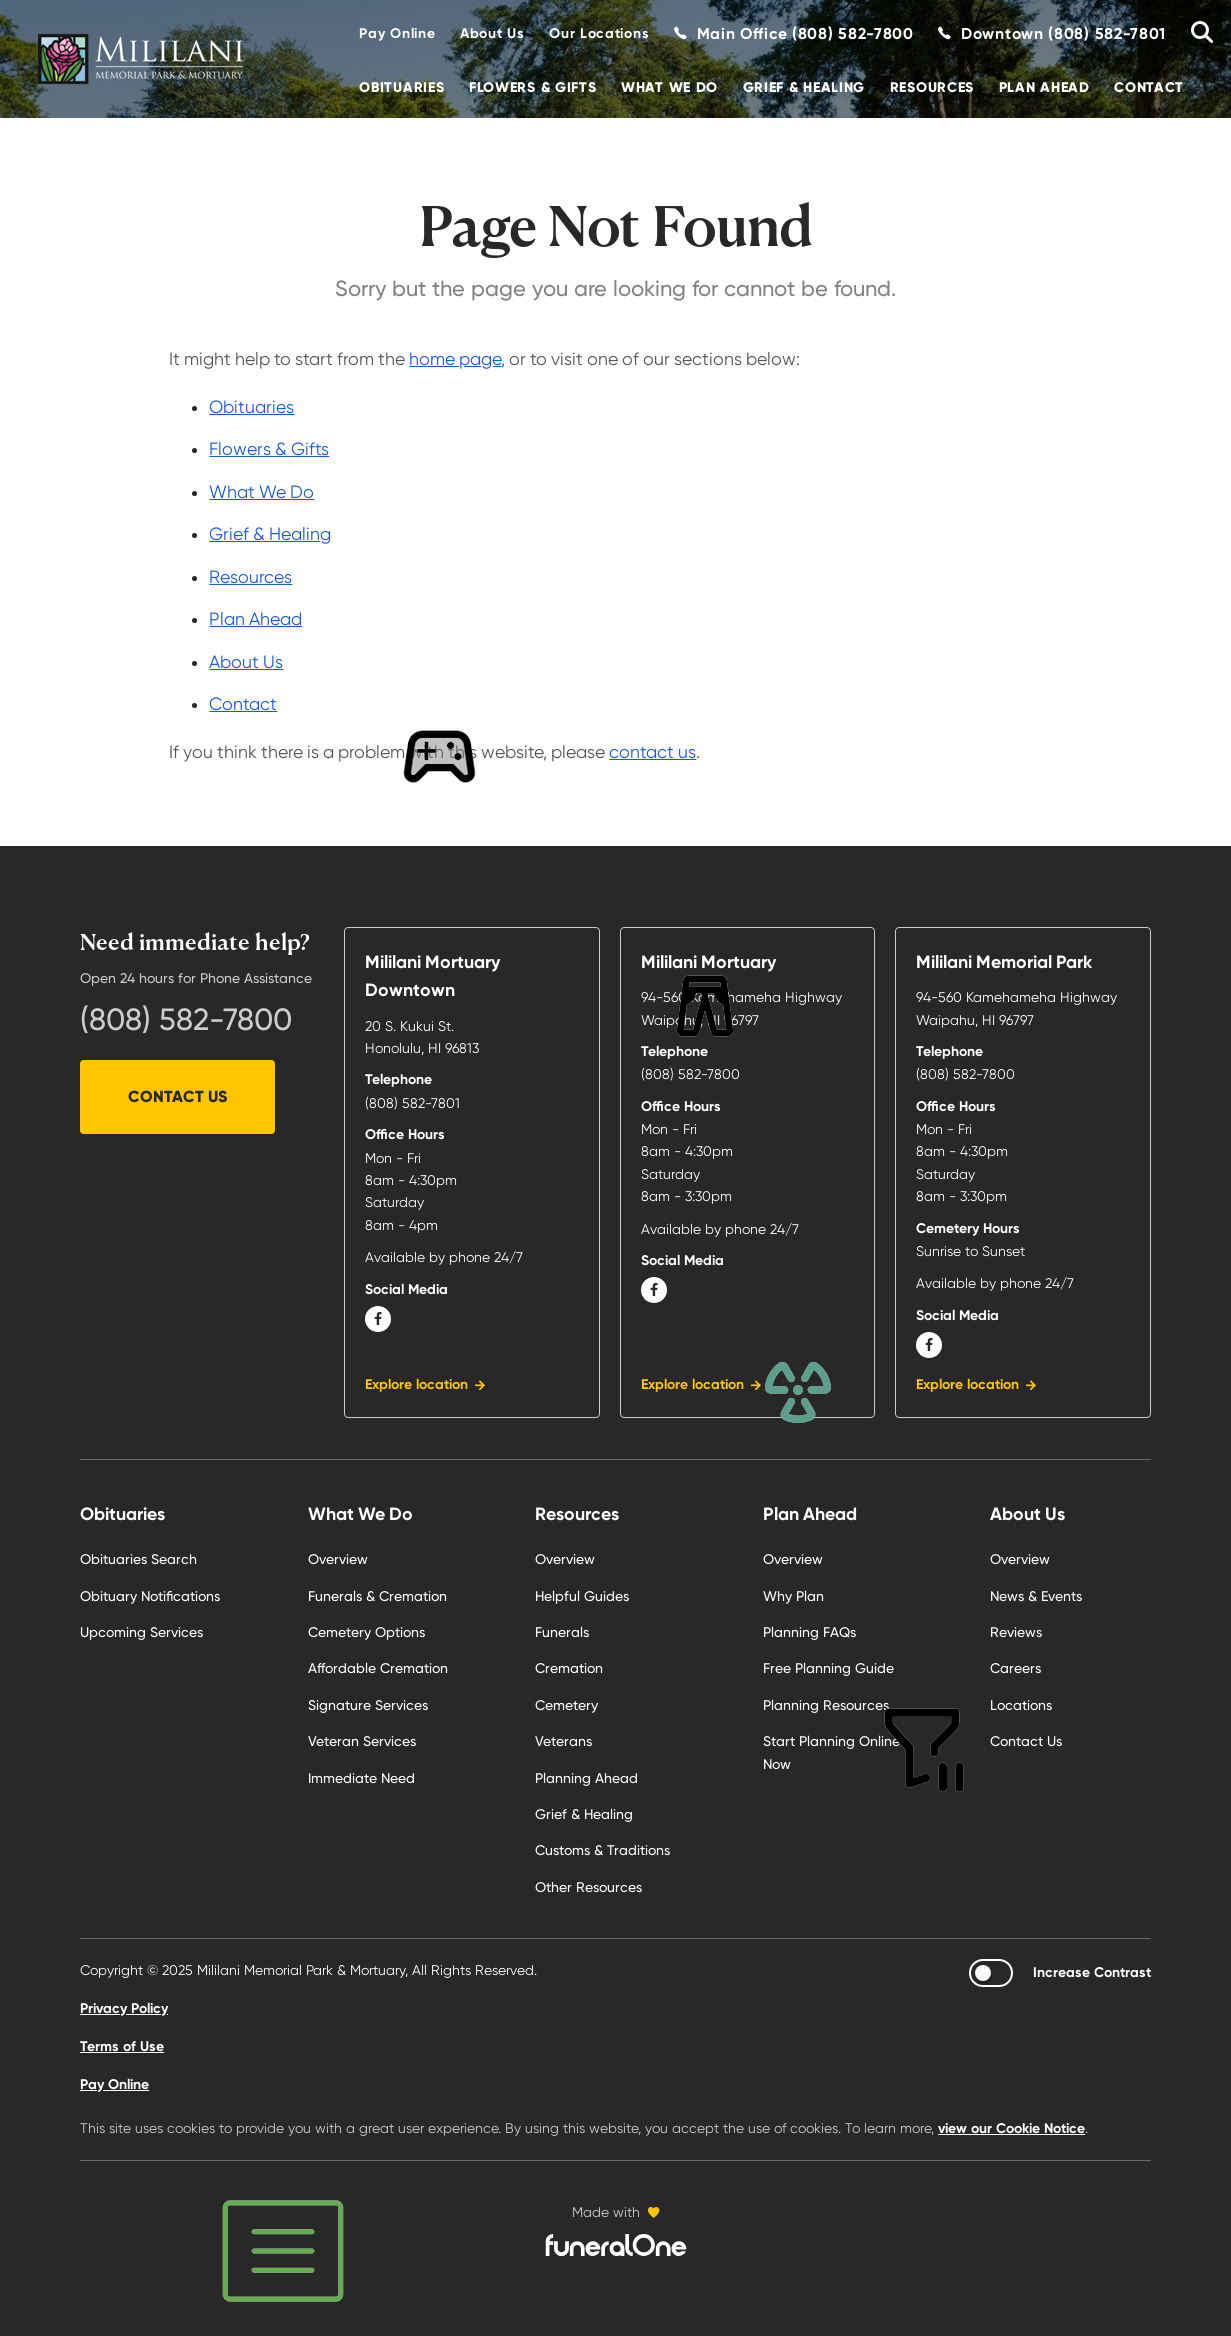  I want to click on pause active filters, so click(922, 1746).